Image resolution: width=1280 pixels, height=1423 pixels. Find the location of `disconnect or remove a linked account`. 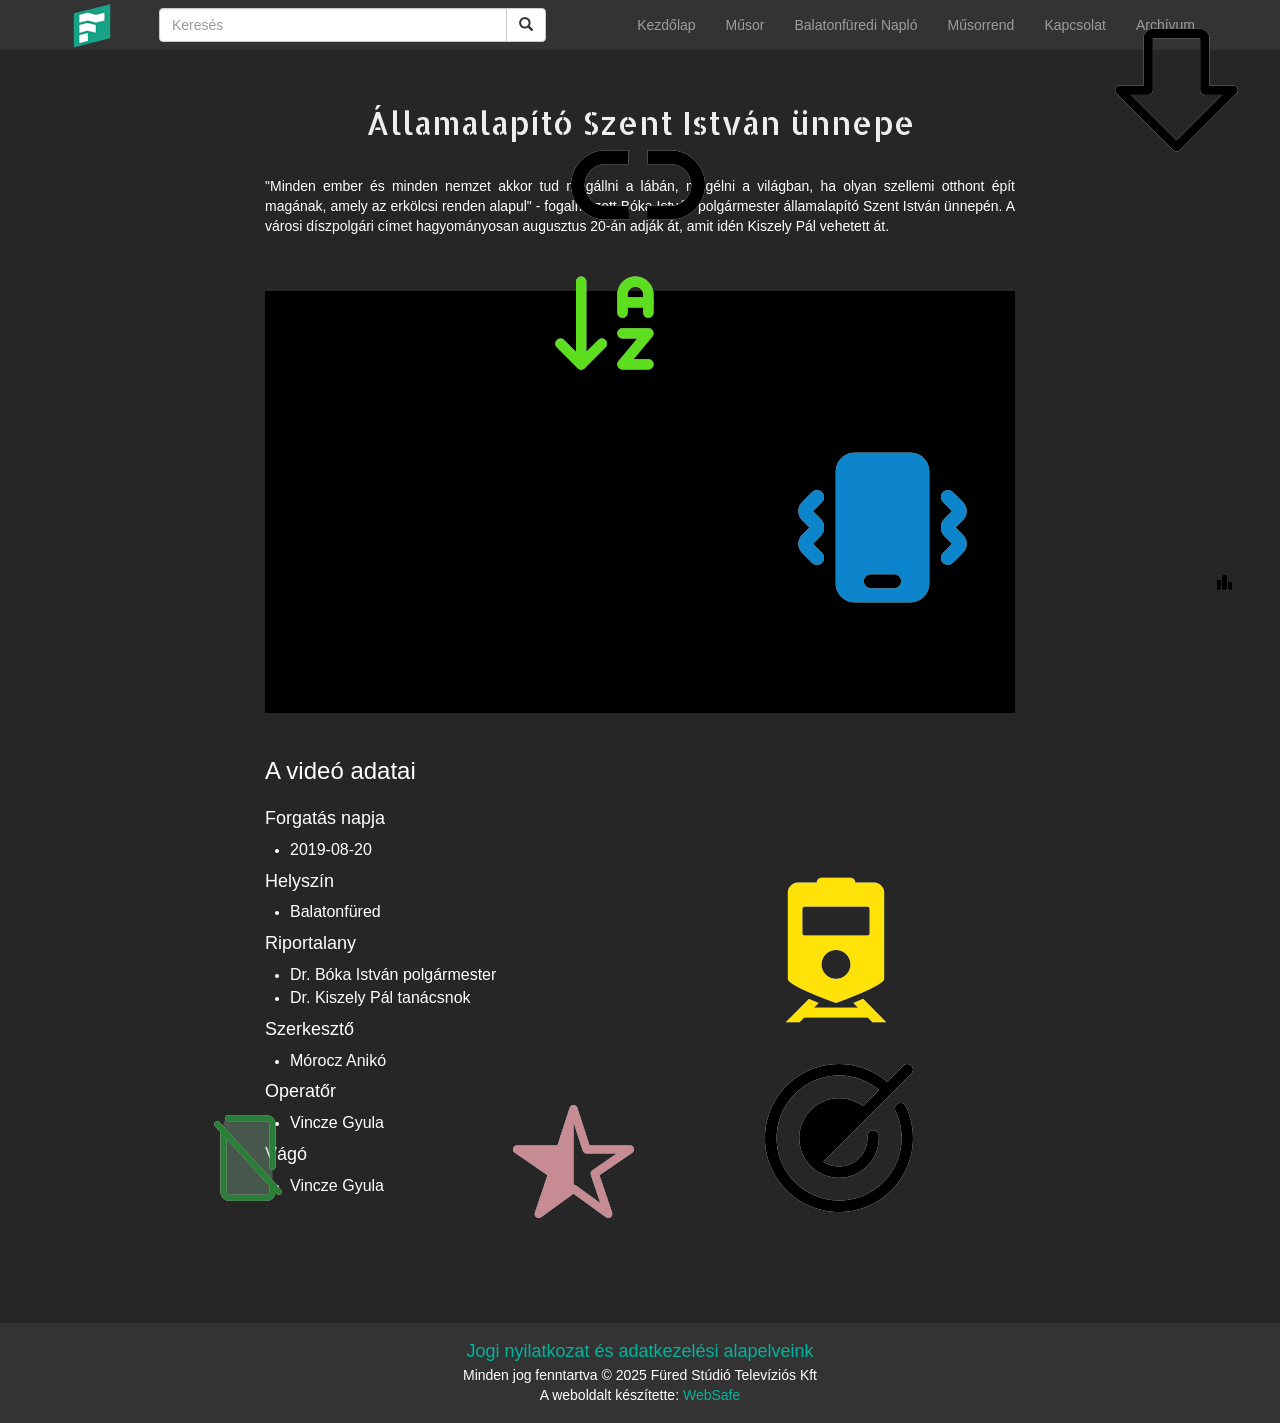

disconnect or remove a linked account is located at coordinates (638, 185).